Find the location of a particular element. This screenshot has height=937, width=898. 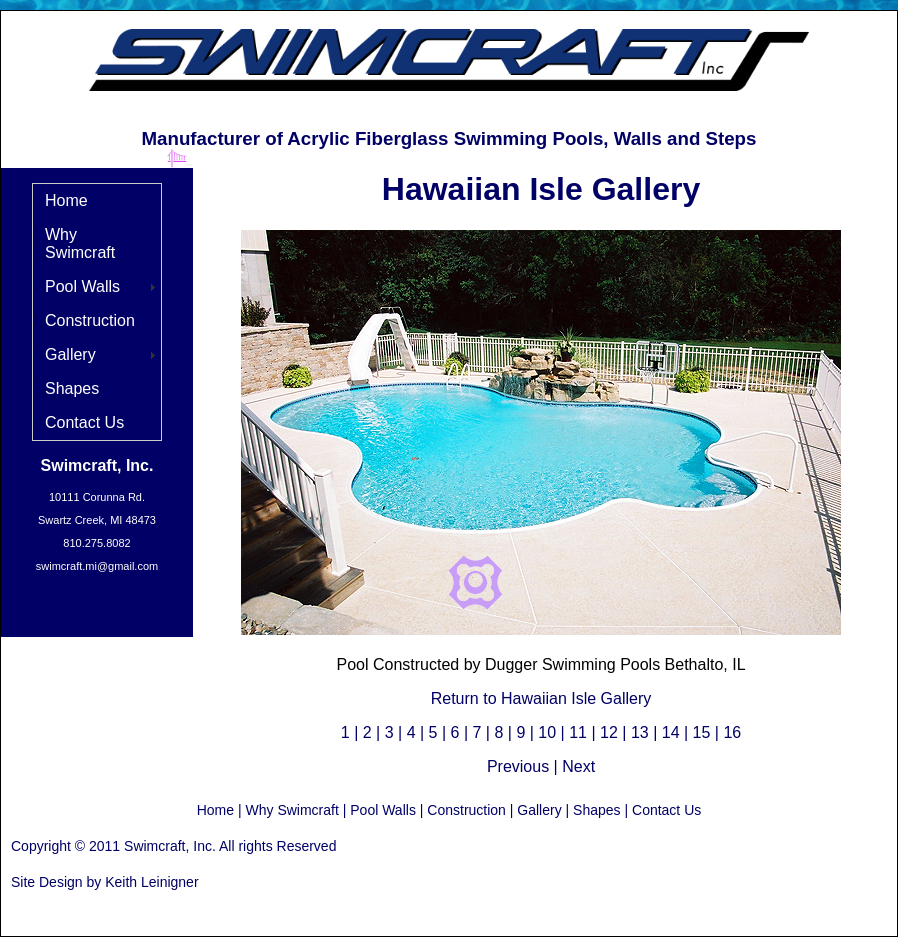

open settings or configuration menu is located at coordinates (475, 582).